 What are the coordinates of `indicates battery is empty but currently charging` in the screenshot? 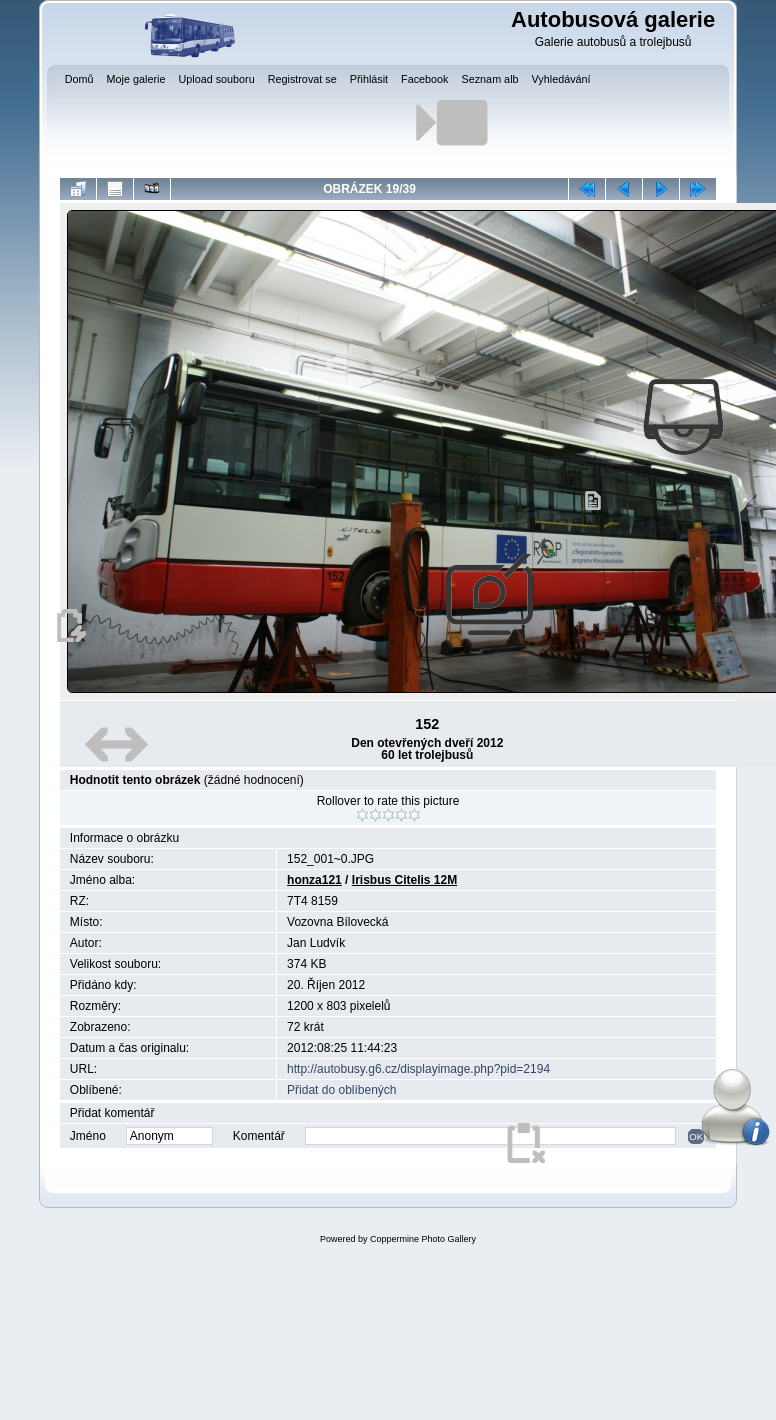 It's located at (69, 625).